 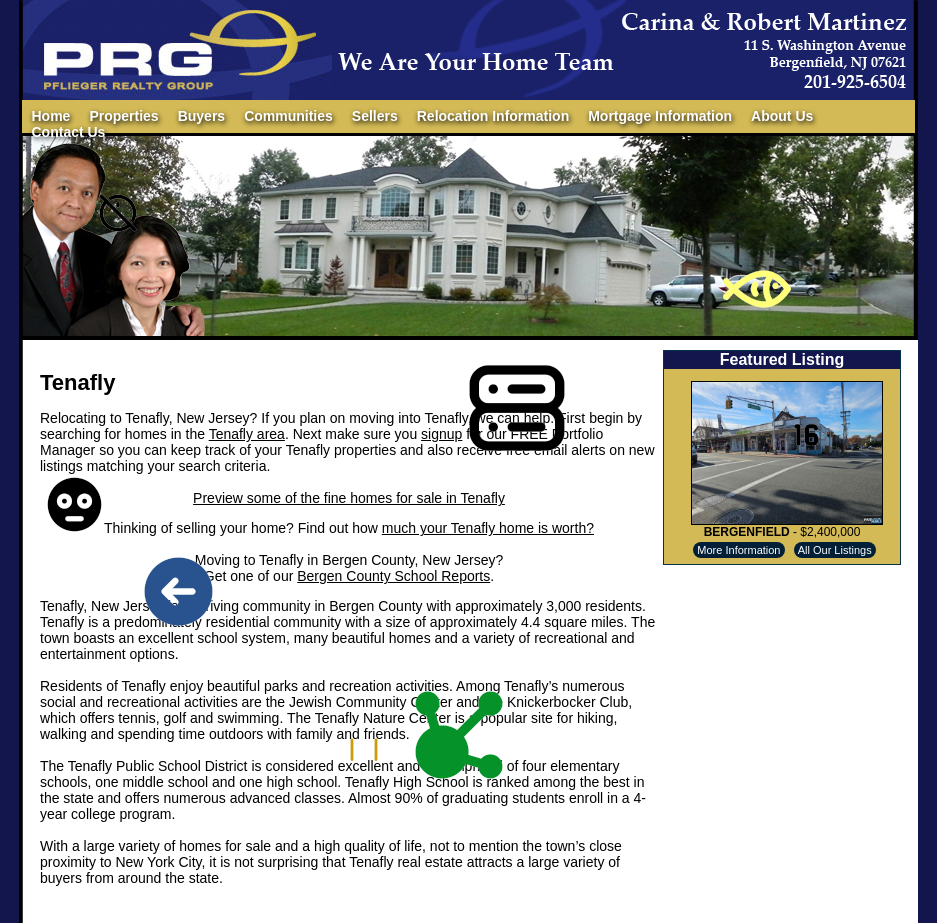 I want to click on view server status, so click(x=517, y=408).